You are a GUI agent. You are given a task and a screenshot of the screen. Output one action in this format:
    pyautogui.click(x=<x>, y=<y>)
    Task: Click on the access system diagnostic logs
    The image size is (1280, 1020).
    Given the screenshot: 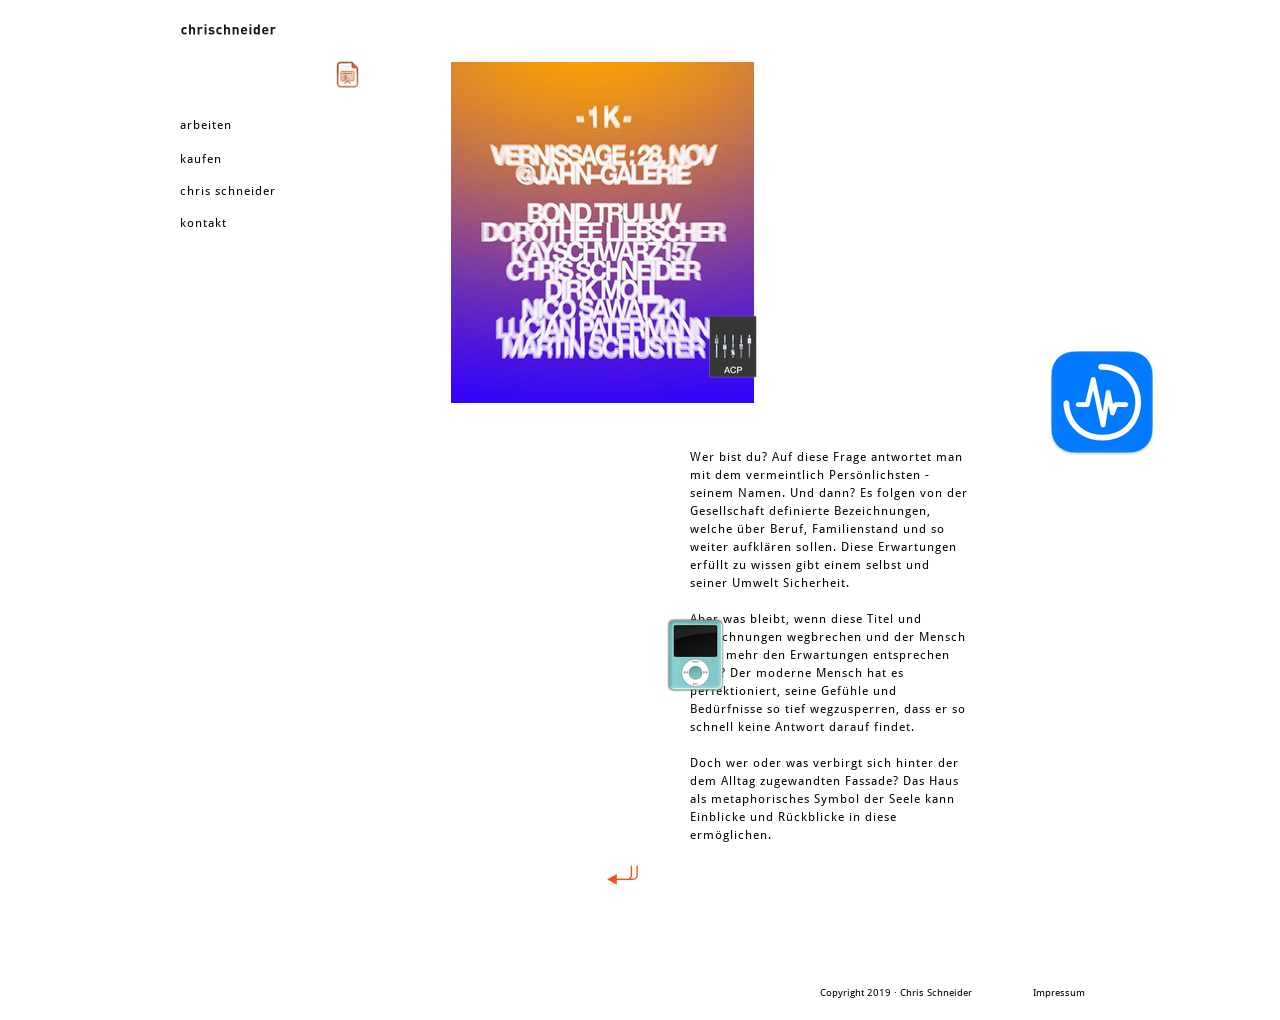 What is the action you would take?
    pyautogui.click(x=1102, y=402)
    